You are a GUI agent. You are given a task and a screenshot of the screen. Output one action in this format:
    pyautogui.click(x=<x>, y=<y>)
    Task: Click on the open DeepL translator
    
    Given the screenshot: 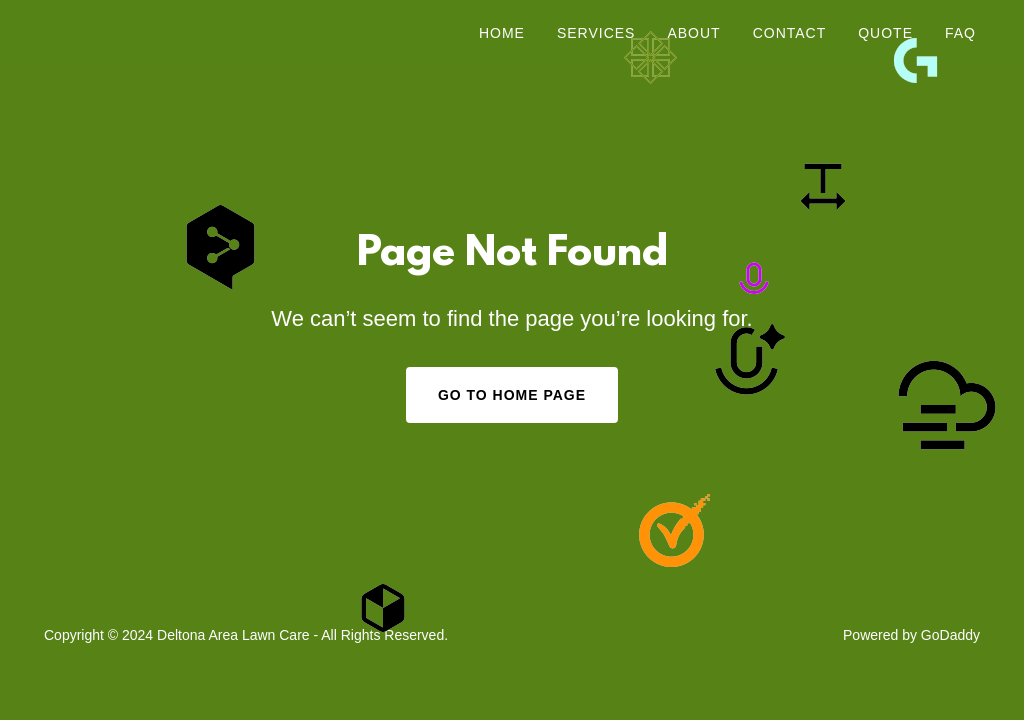 What is the action you would take?
    pyautogui.click(x=220, y=247)
    